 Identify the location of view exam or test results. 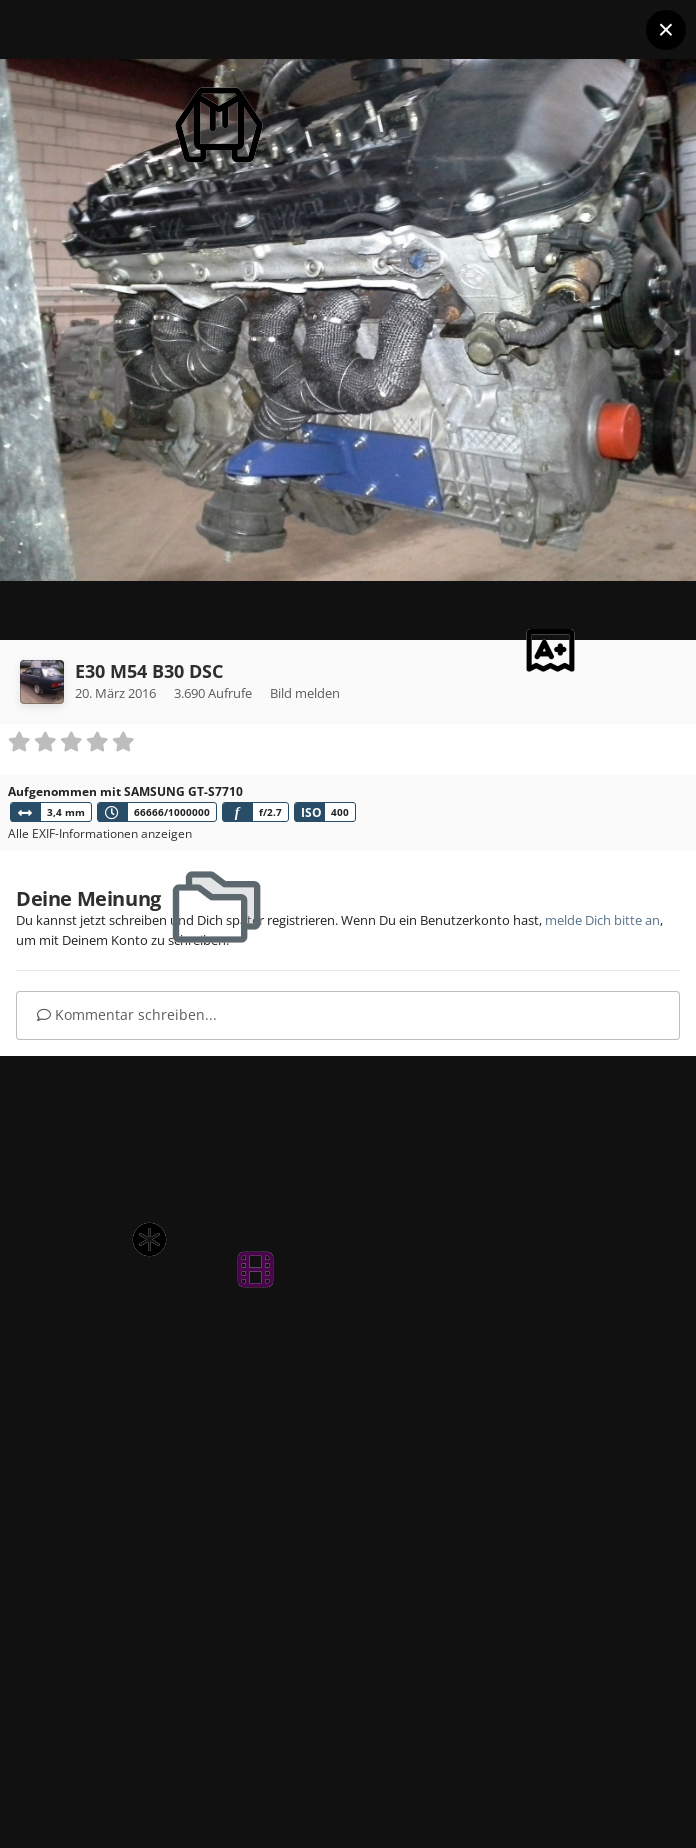
(550, 649).